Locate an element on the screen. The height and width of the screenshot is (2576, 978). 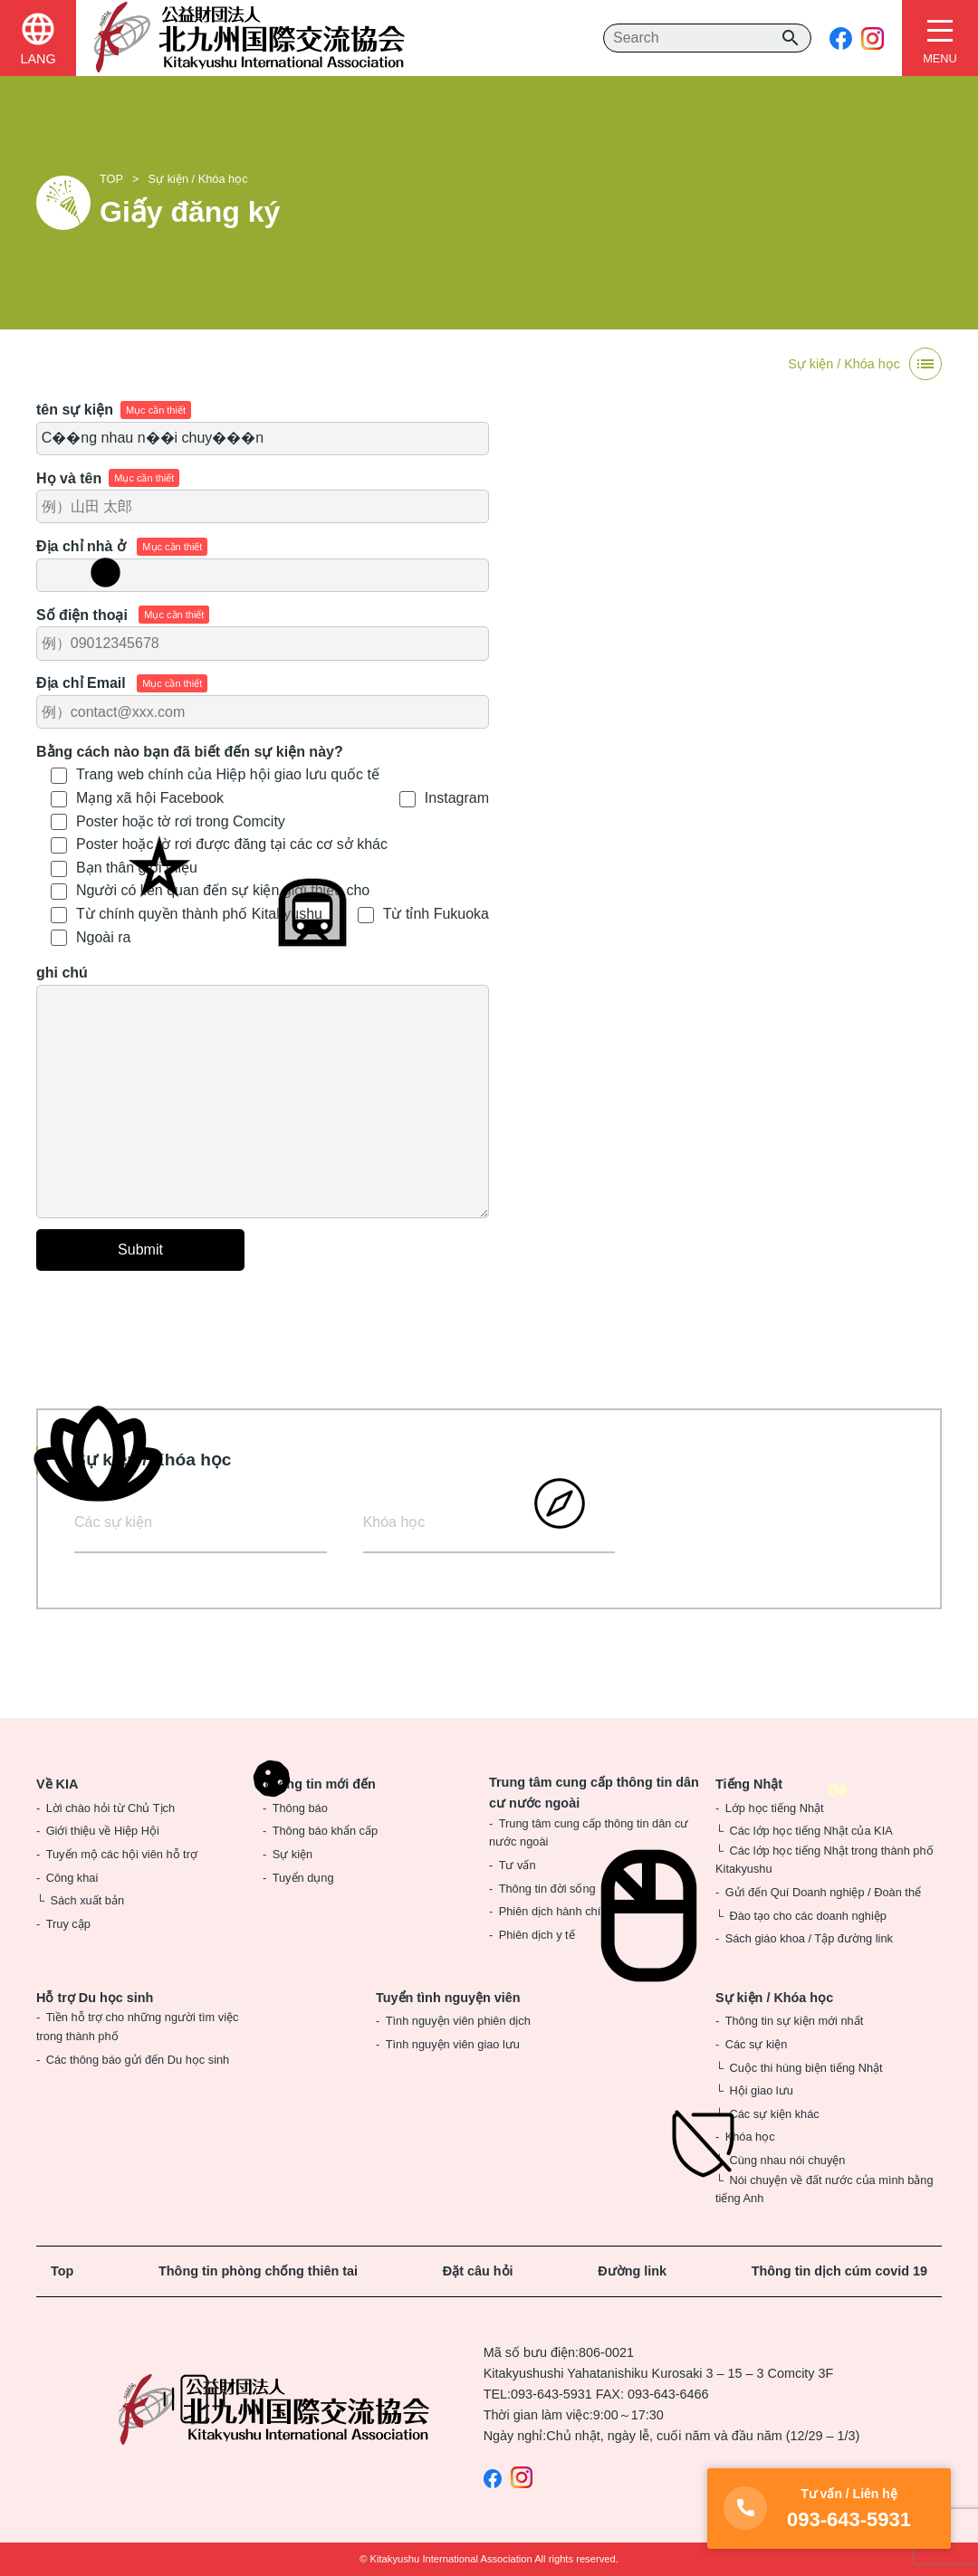
link to Behance portfolio is located at coordinates (837, 1789).